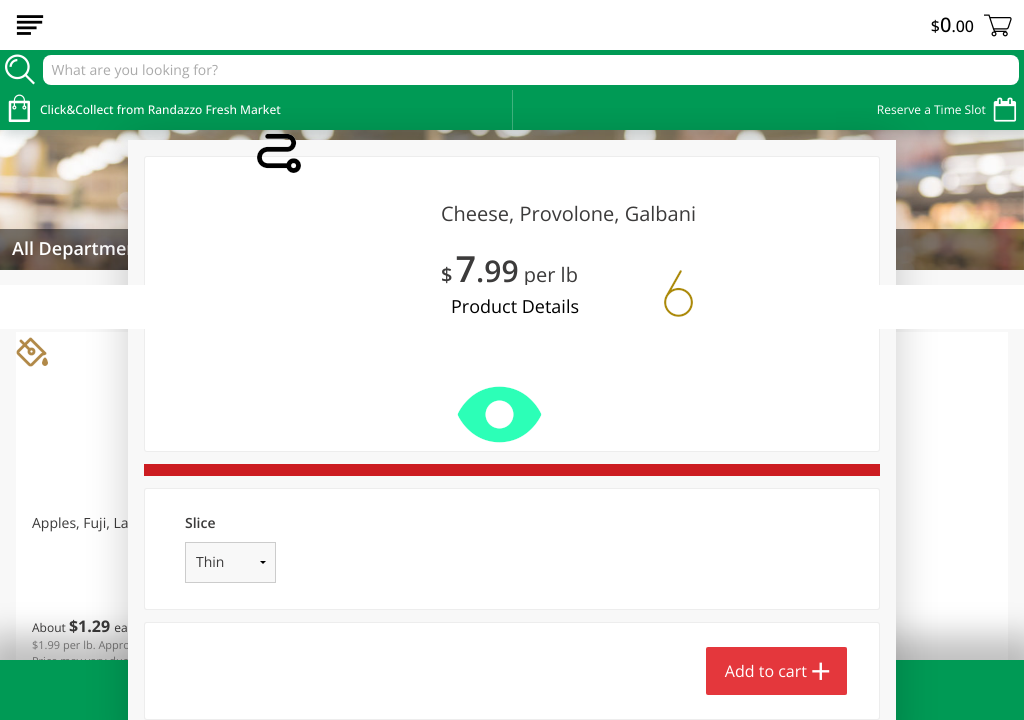 The height and width of the screenshot is (720, 1024). Describe the element at coordinates (32, 353) in the screenshot. I see `fill area with selected color` at that location.